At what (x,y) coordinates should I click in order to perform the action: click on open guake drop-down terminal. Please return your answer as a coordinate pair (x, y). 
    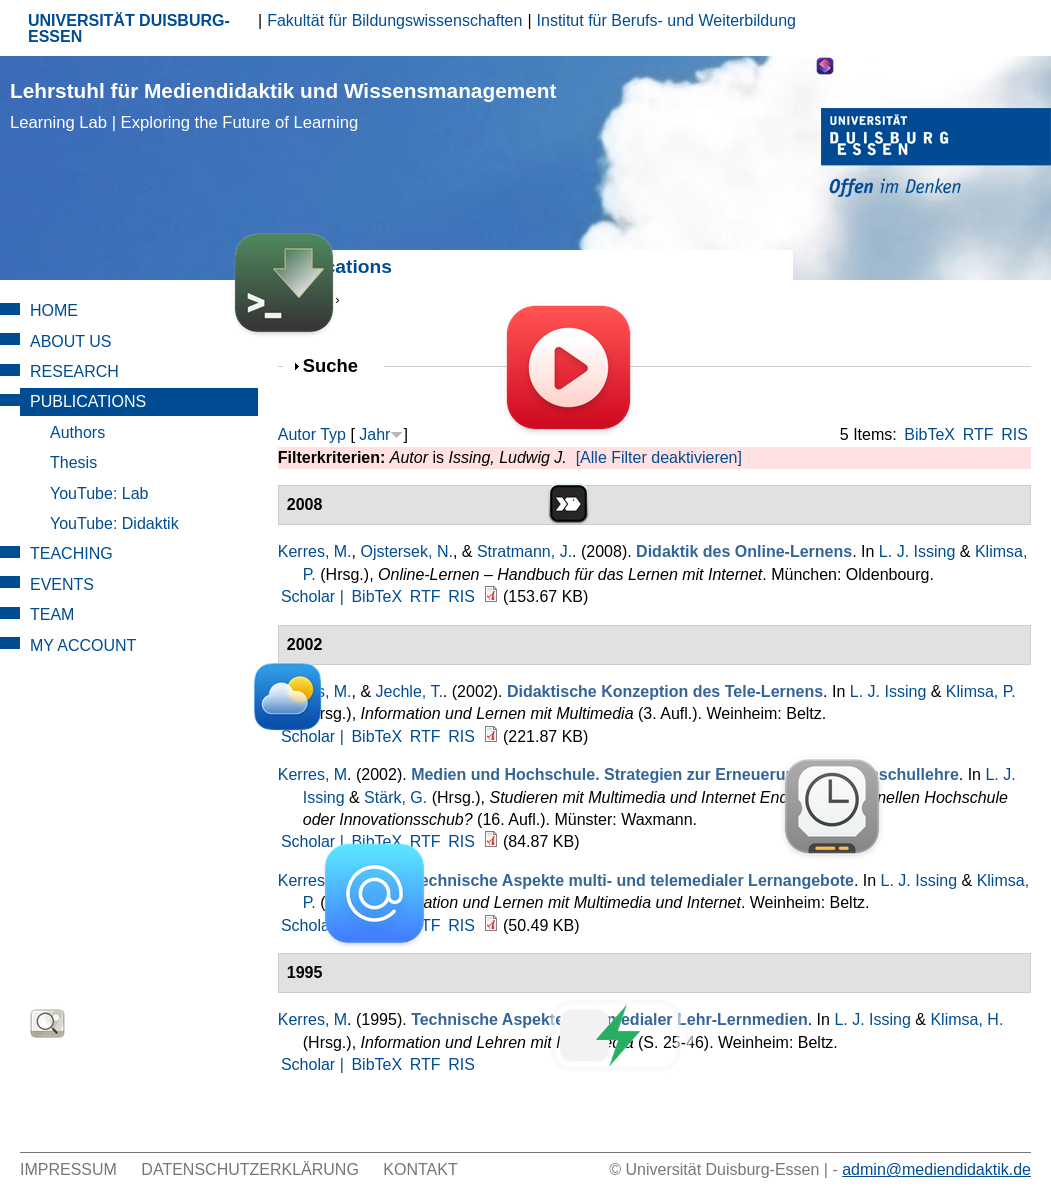
    Looking at the image, I should click on (284, 283).